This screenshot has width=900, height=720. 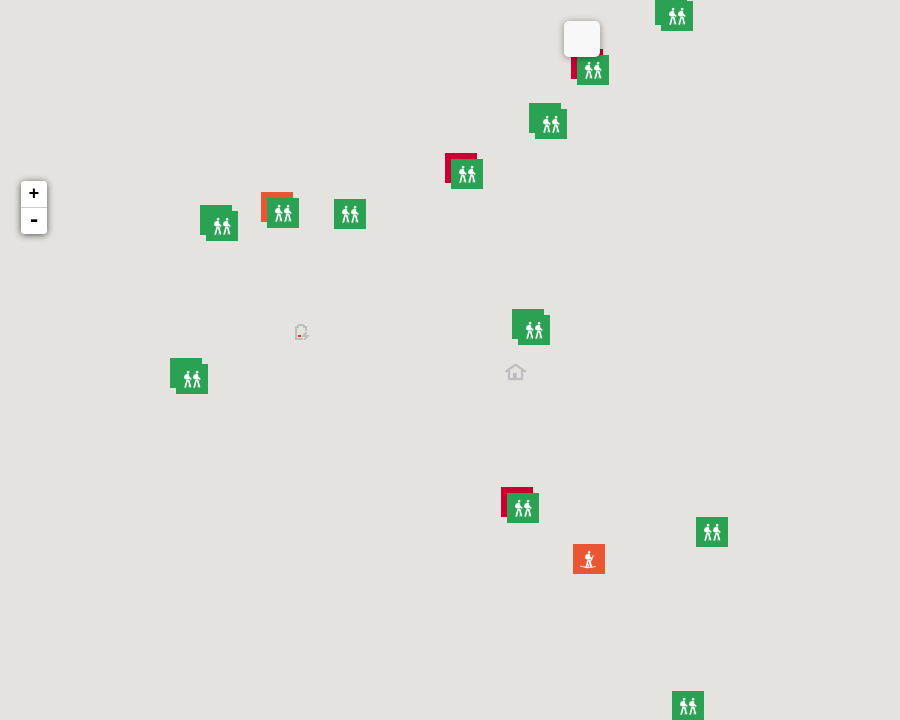 I want to click on indicates low battery while charging, so click(x=301, y=332).